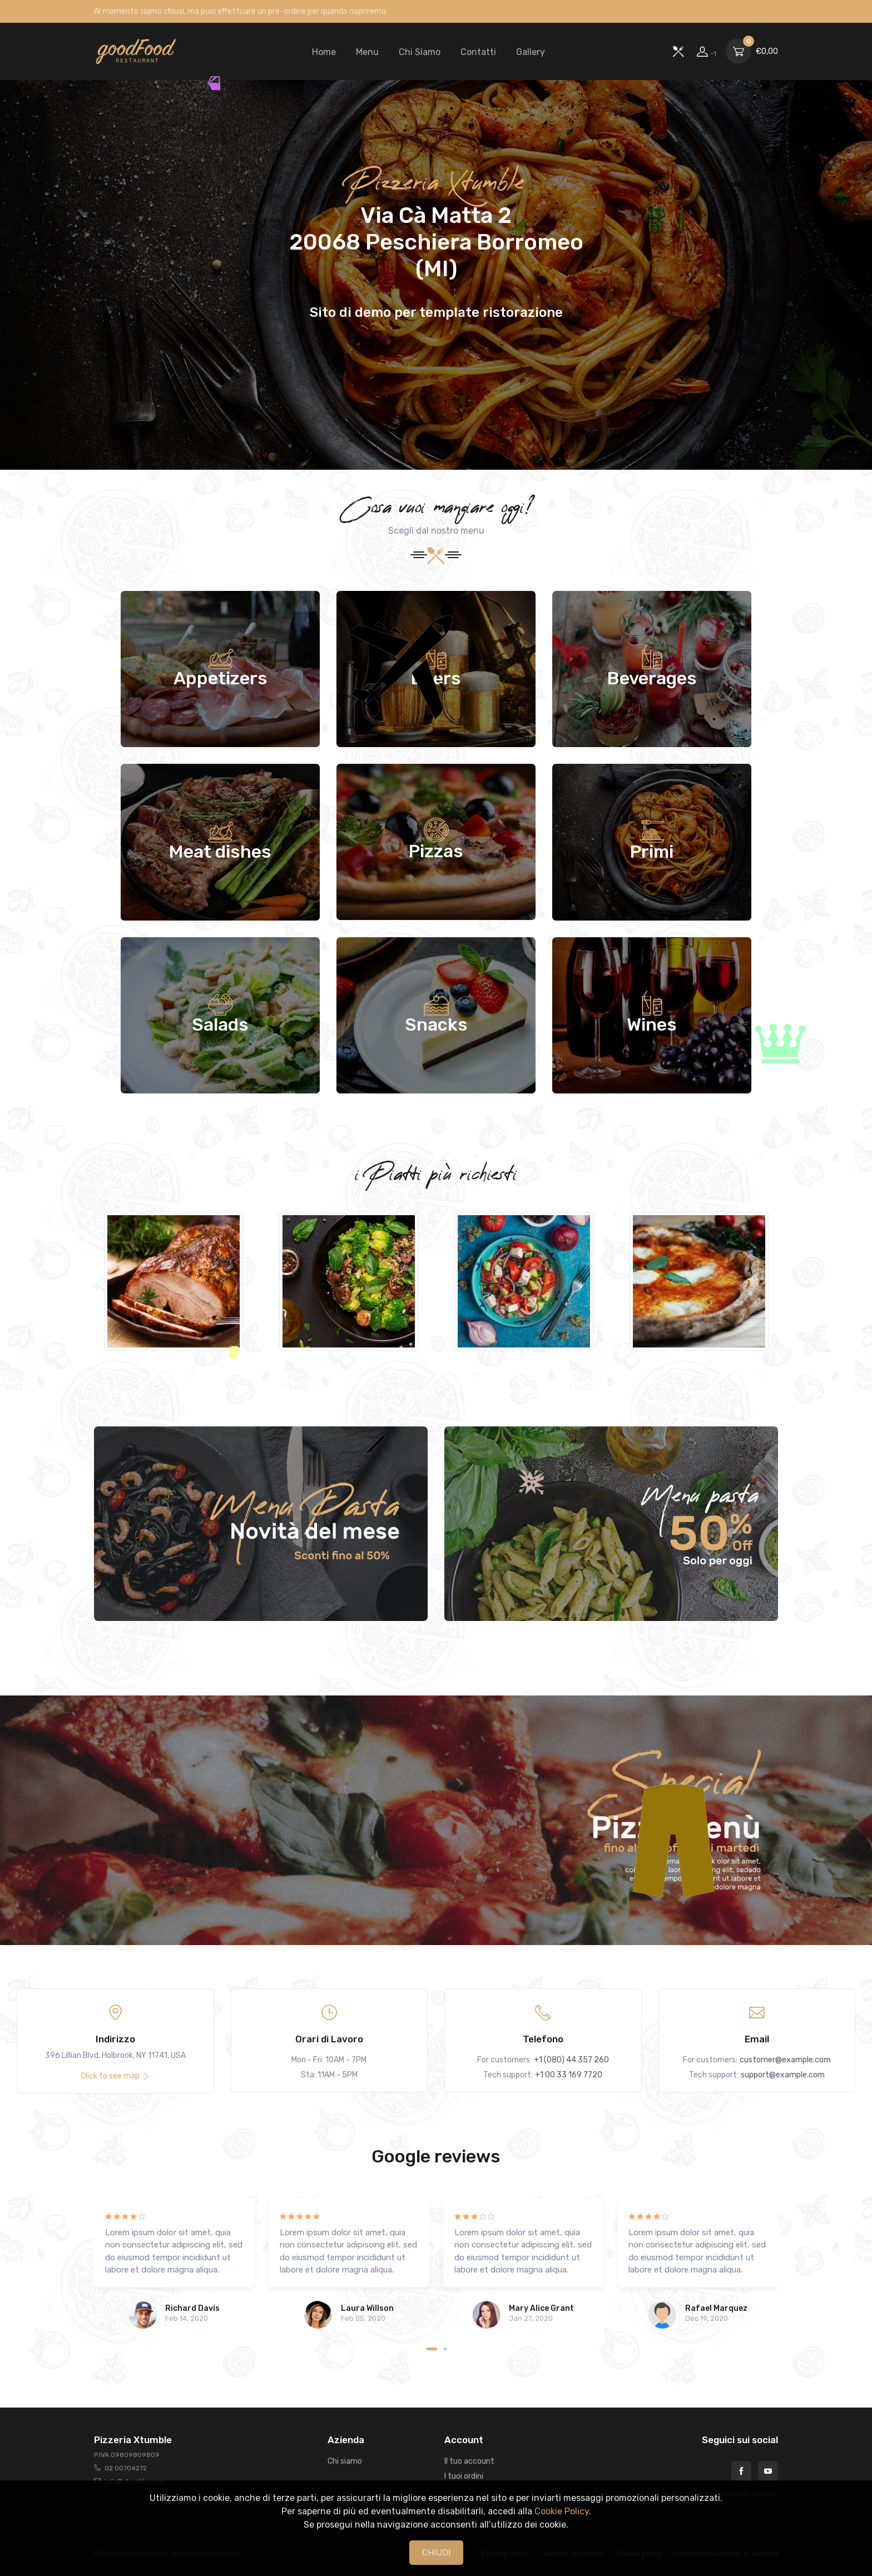  I want to click on trigger an explosion or blast effect, so click(531, 1483).